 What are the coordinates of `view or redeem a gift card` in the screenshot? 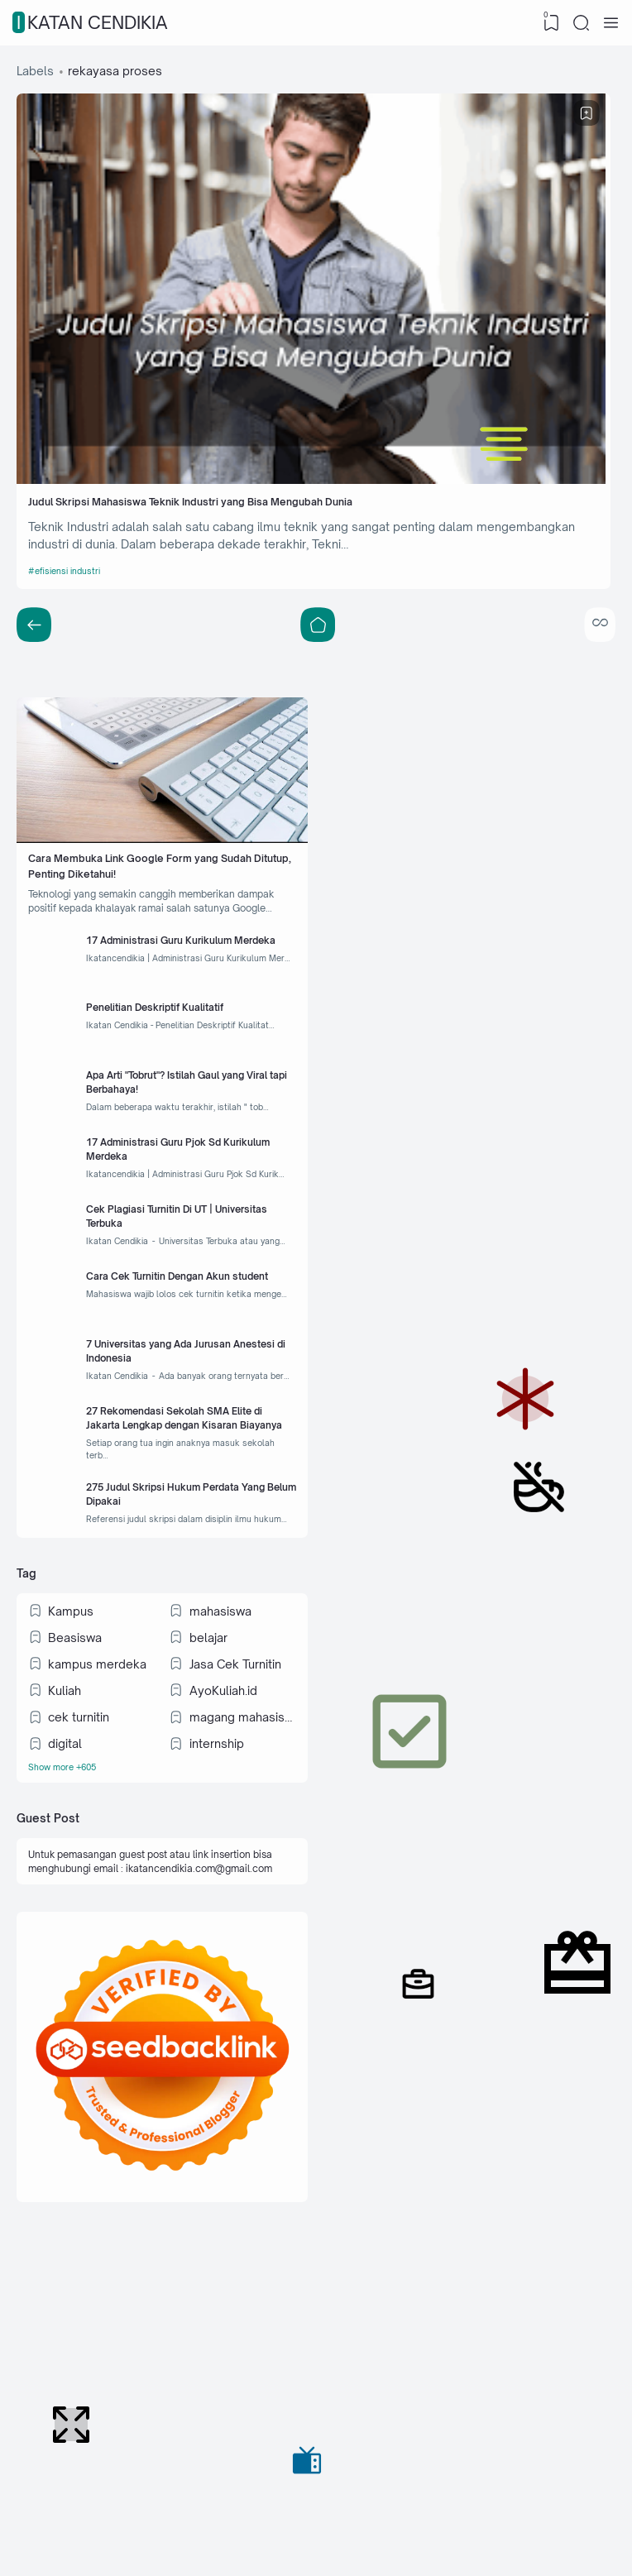 It's located at (577, 1964).